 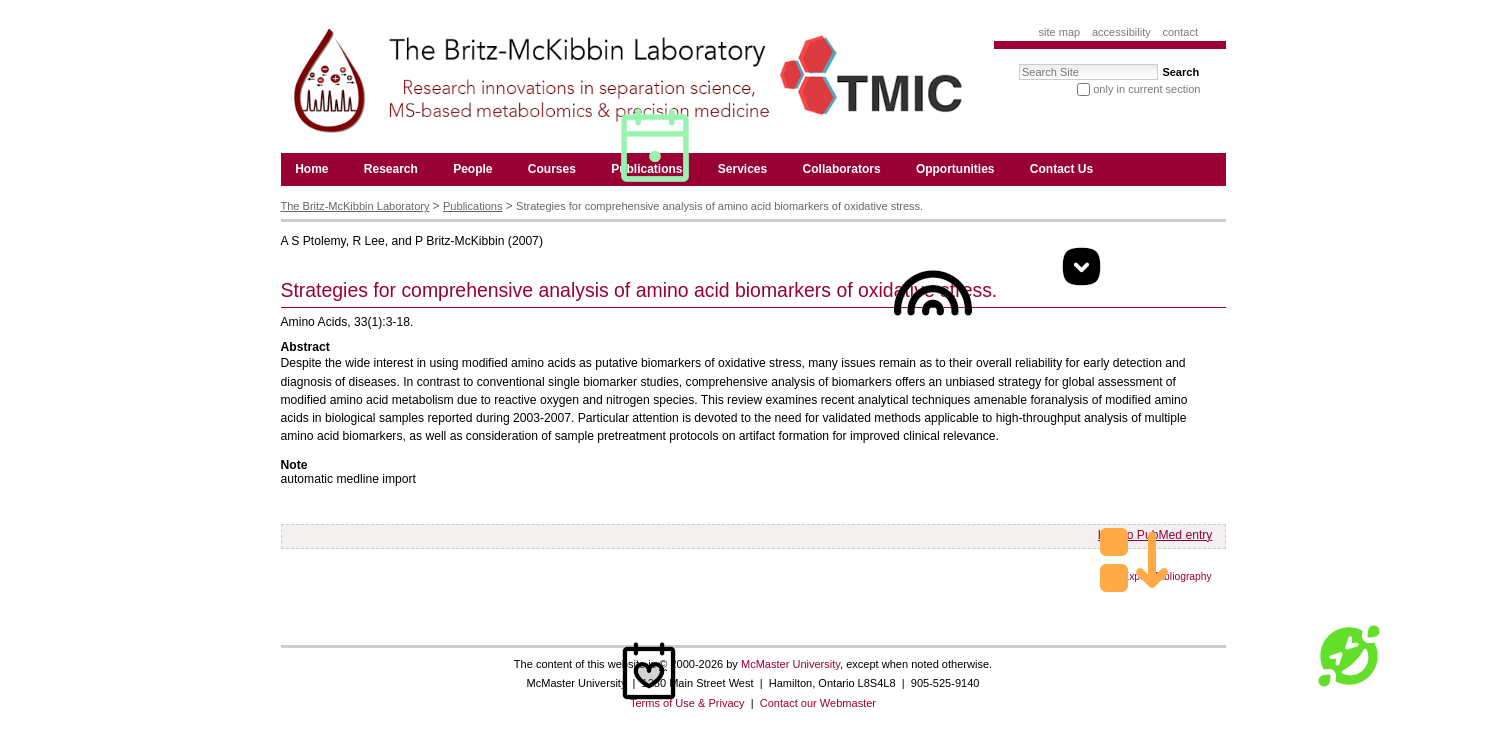 What do you see at coordinates (1349, 656) in the screenshot?
I see `react with laughing emoji` at bounding box center [1349, 656].